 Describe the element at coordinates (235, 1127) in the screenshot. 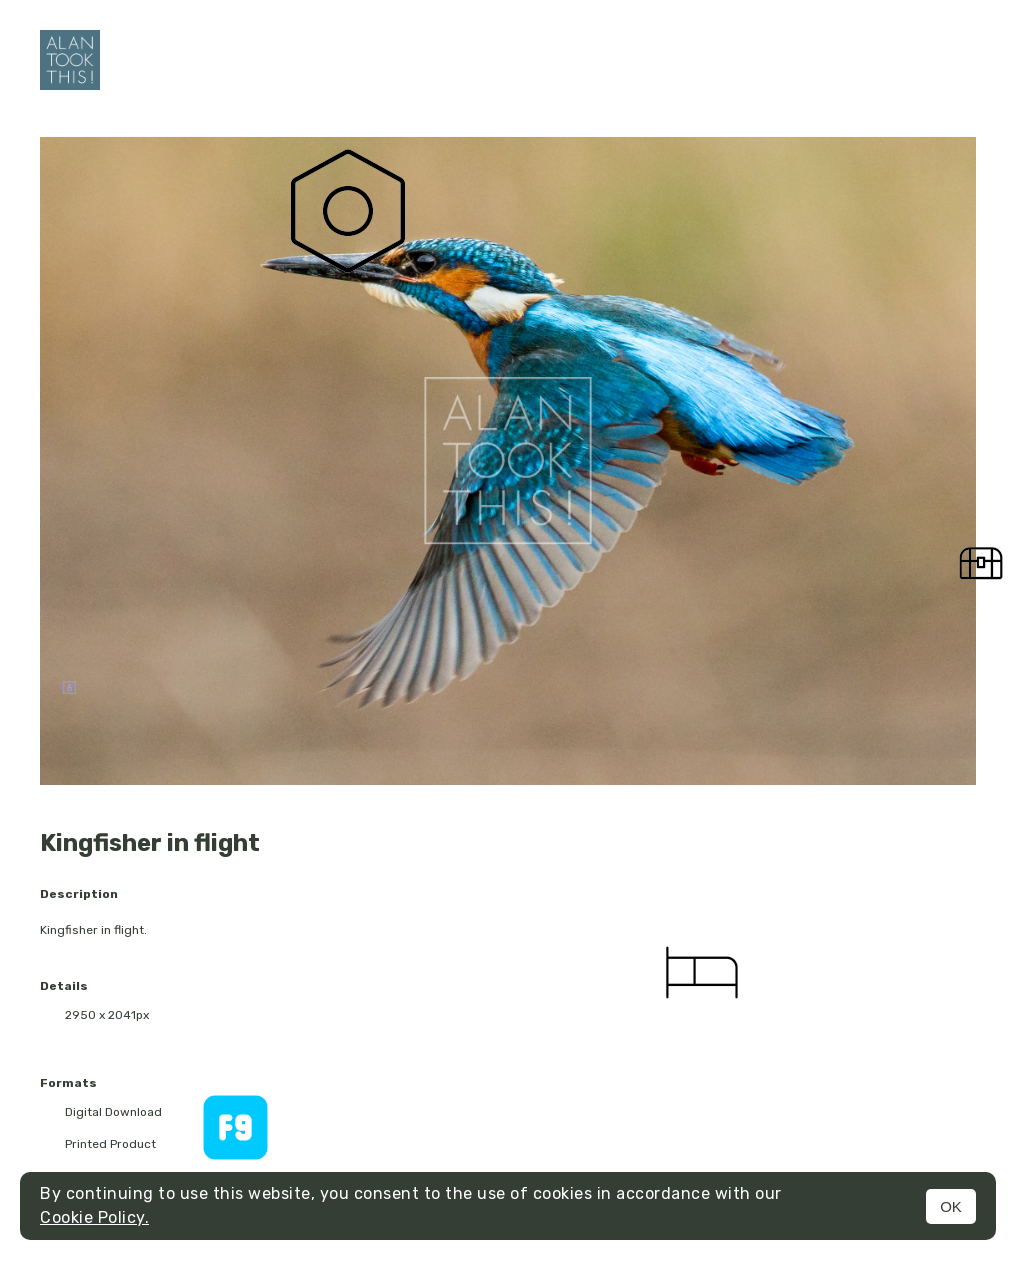

I see `keyboard shortcut indicator for F9 function key` at that location.